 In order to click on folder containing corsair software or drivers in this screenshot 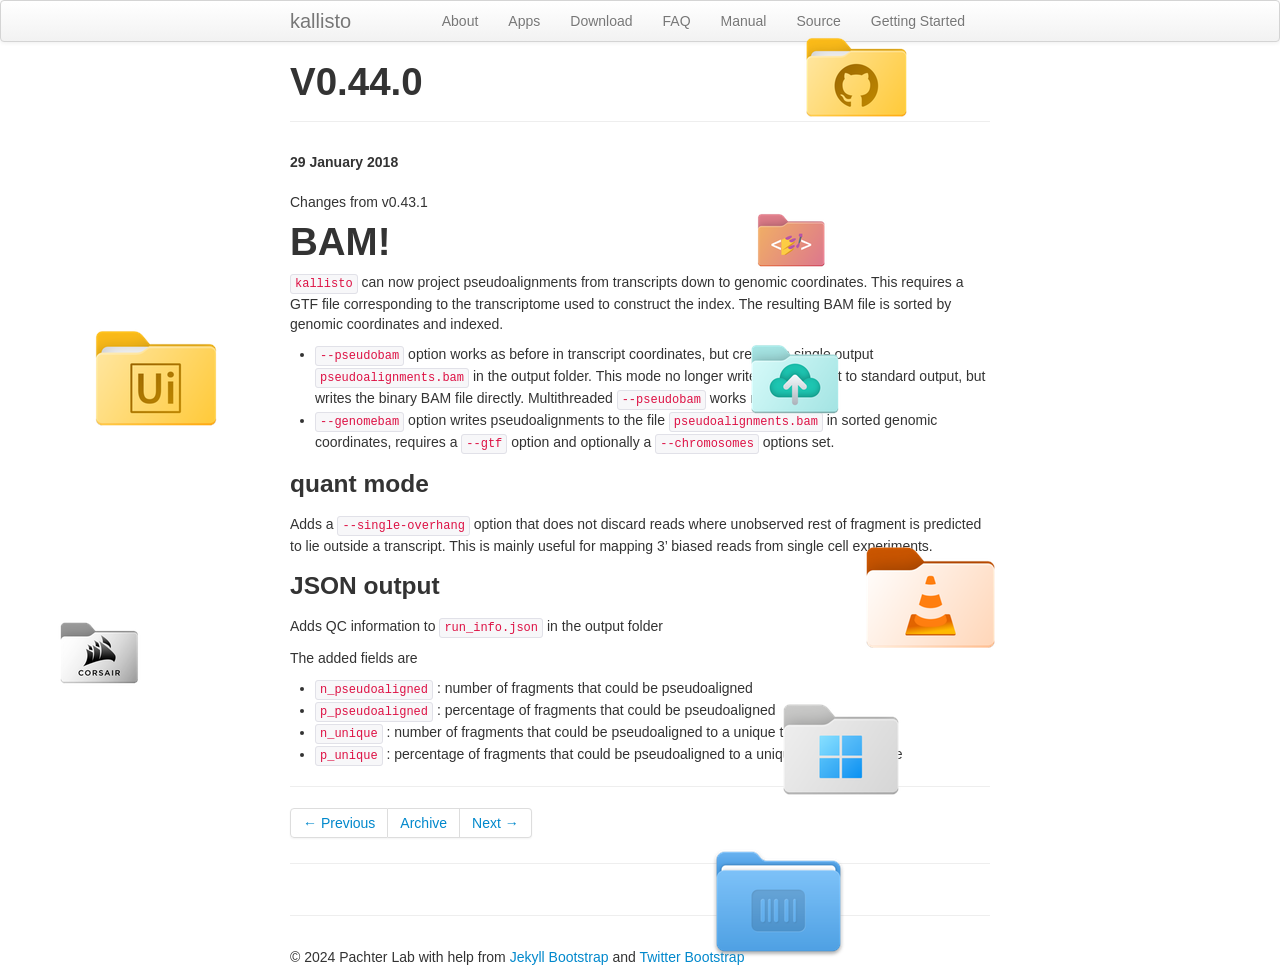, I will do `click(99, 655)`.